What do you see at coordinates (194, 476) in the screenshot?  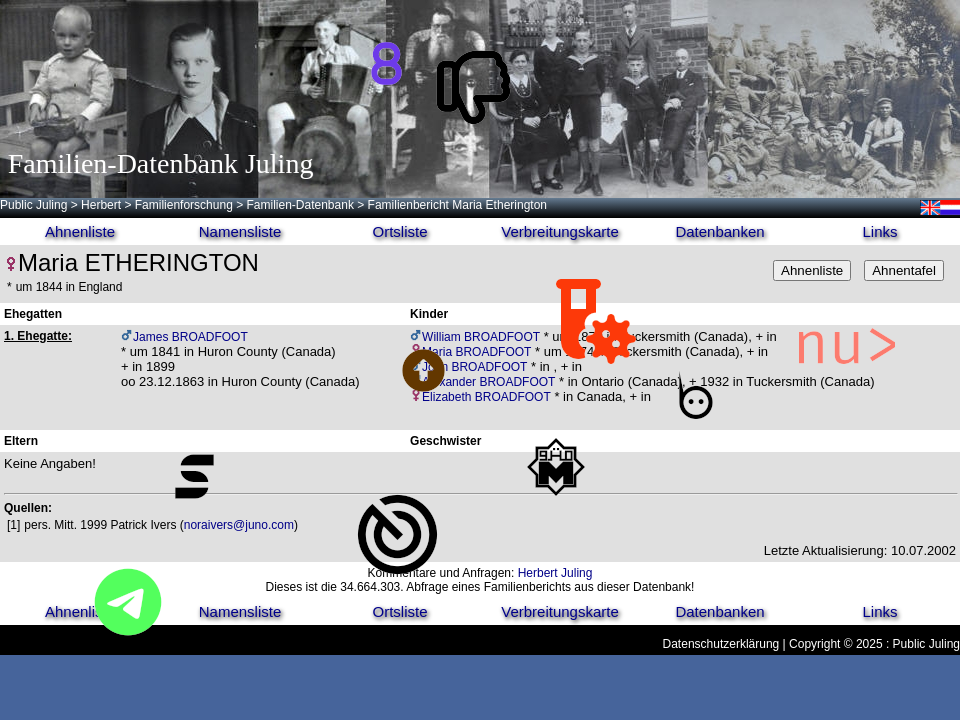 I see `sitrox brand logo` at bounding box center [194, 476].